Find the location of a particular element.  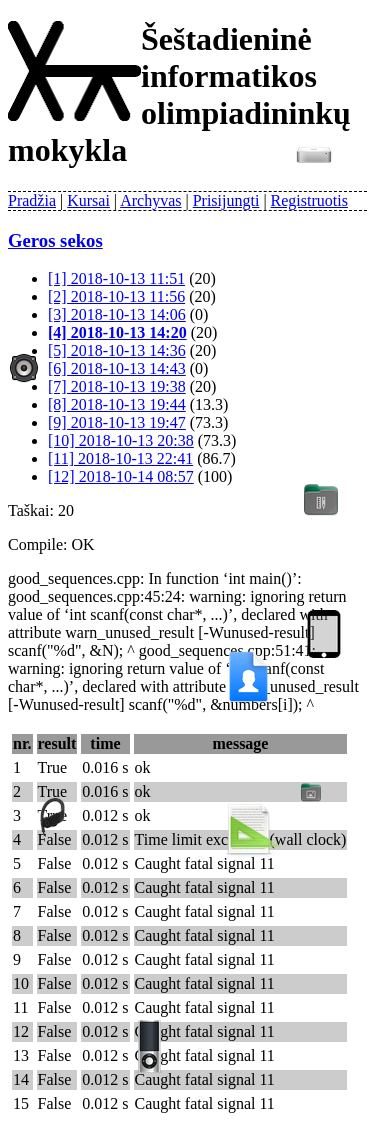

beats powerbeats wireless earphone device is located at coordinates (53, 816).